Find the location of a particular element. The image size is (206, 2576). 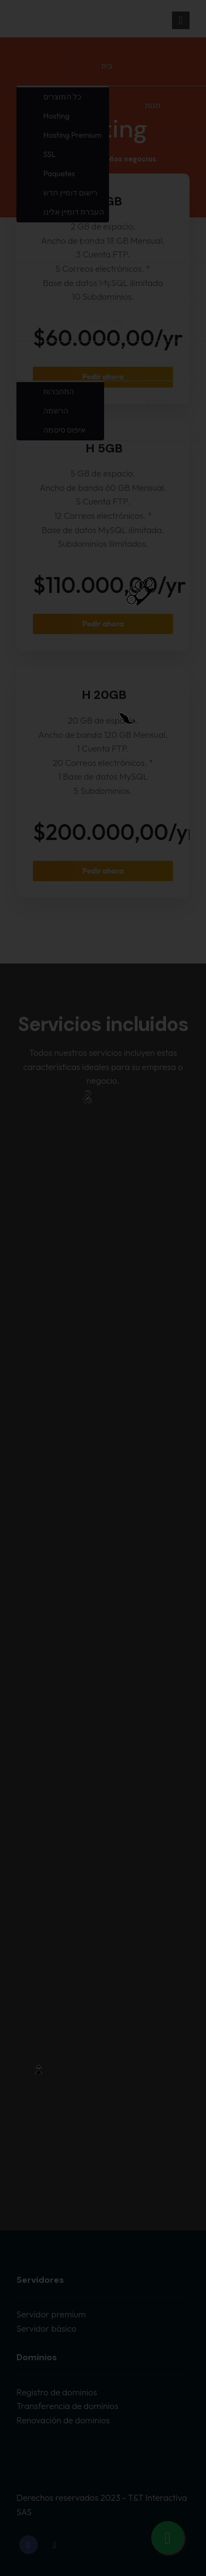

equip brass knuckles weapon is located at coordinates (140, 592).